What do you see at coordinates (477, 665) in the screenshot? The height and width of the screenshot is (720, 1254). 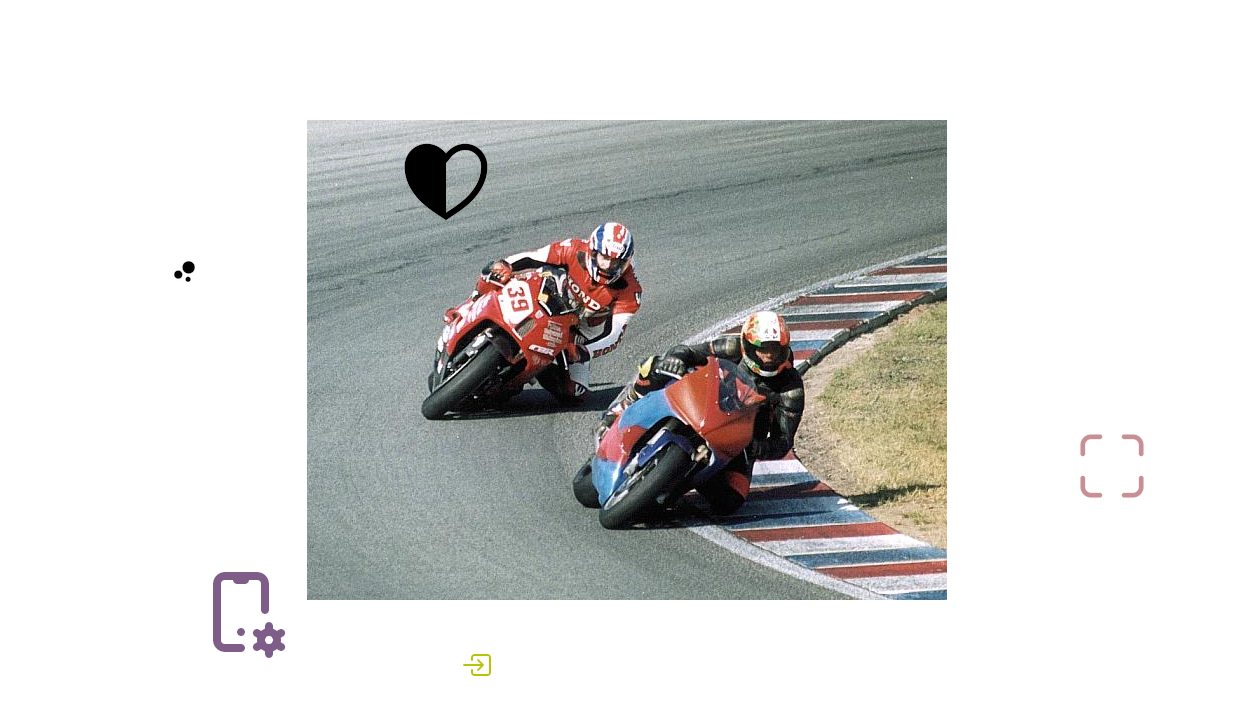 I see `log in to your account` at bounding box center [477, 665].